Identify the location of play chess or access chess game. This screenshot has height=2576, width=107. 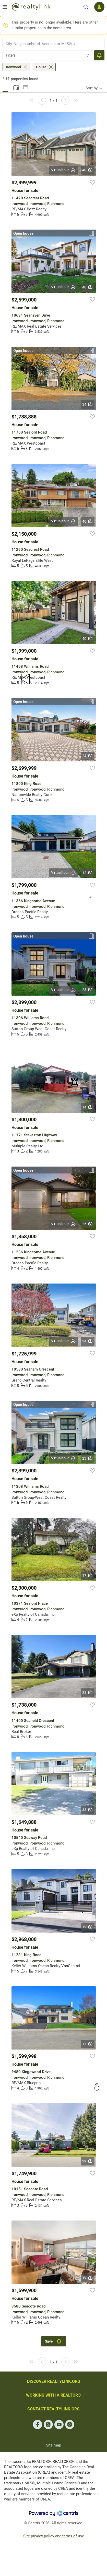
(75, 1082).